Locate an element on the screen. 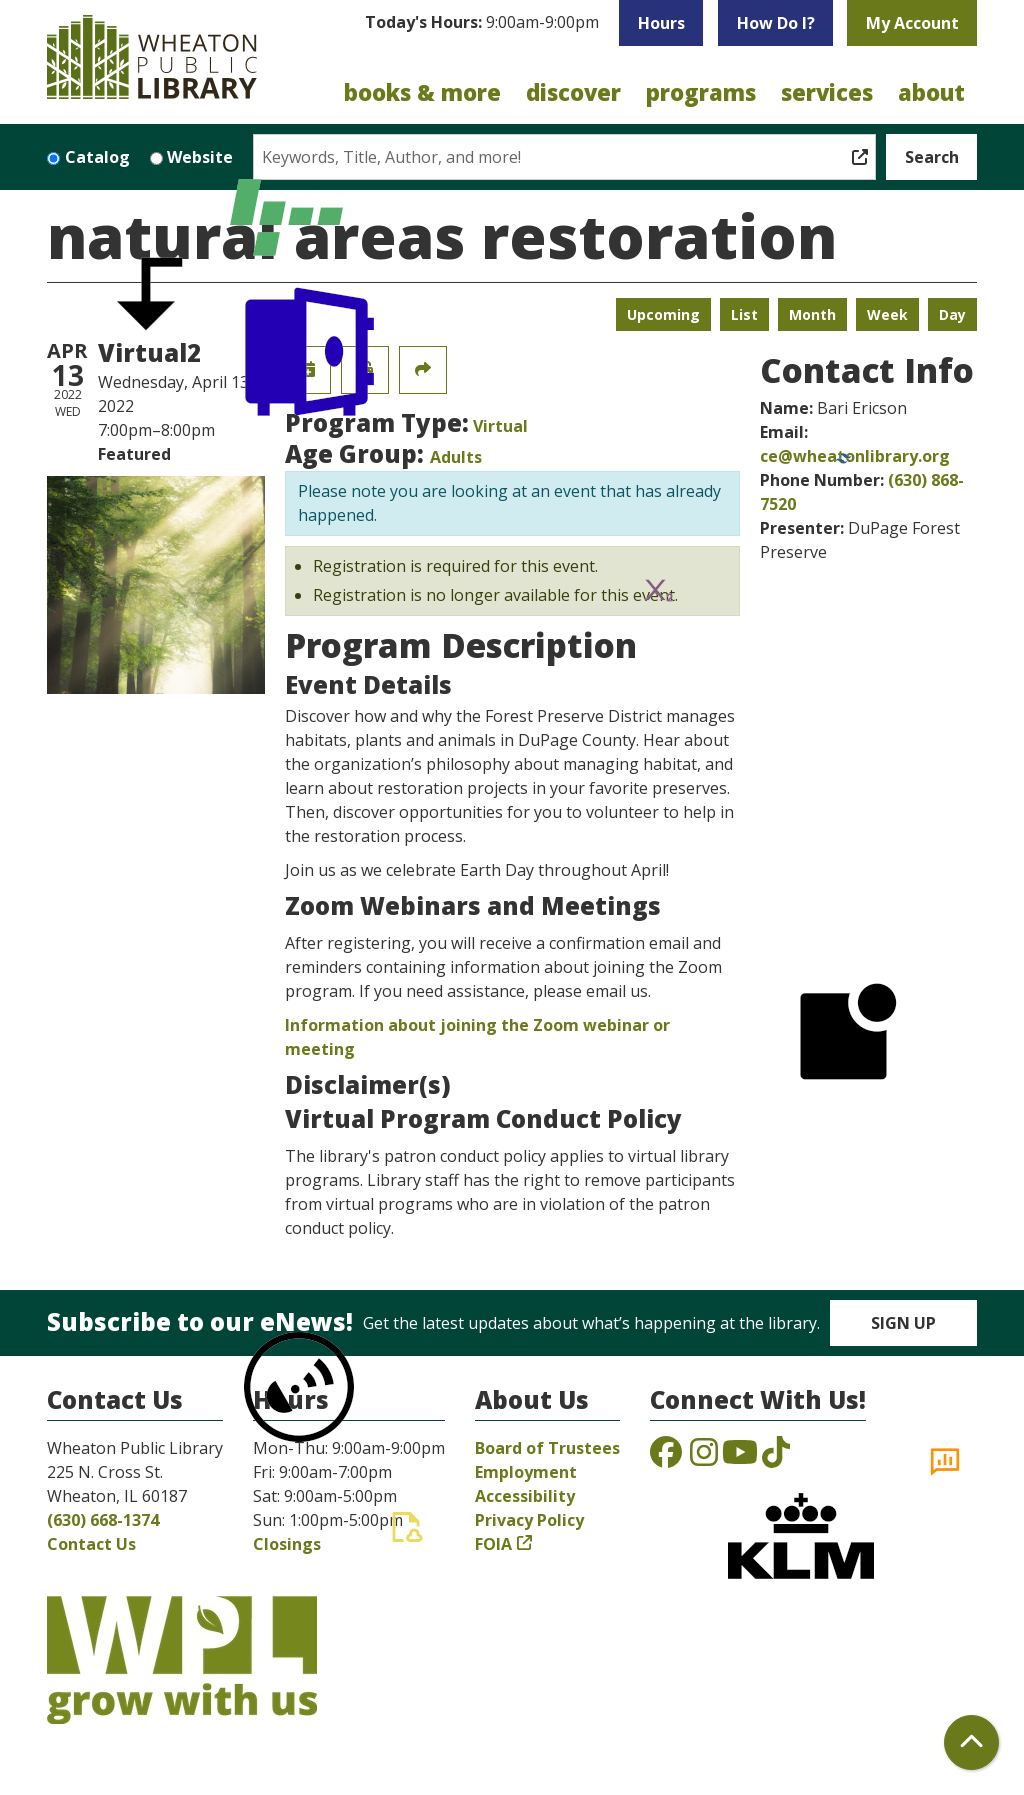 The image size is (1024, 1795). create a poll in chat is located at coordinates (945, 1461).